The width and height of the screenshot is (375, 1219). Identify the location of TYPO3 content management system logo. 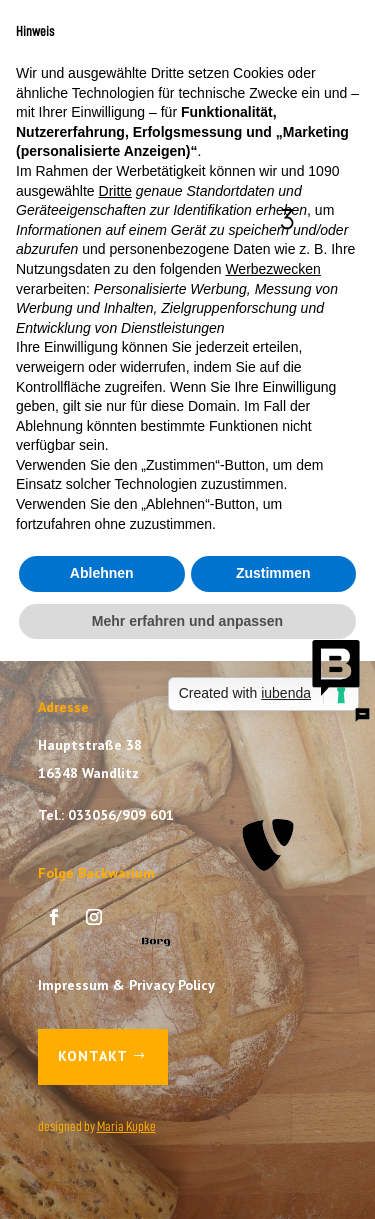
(268, 845).